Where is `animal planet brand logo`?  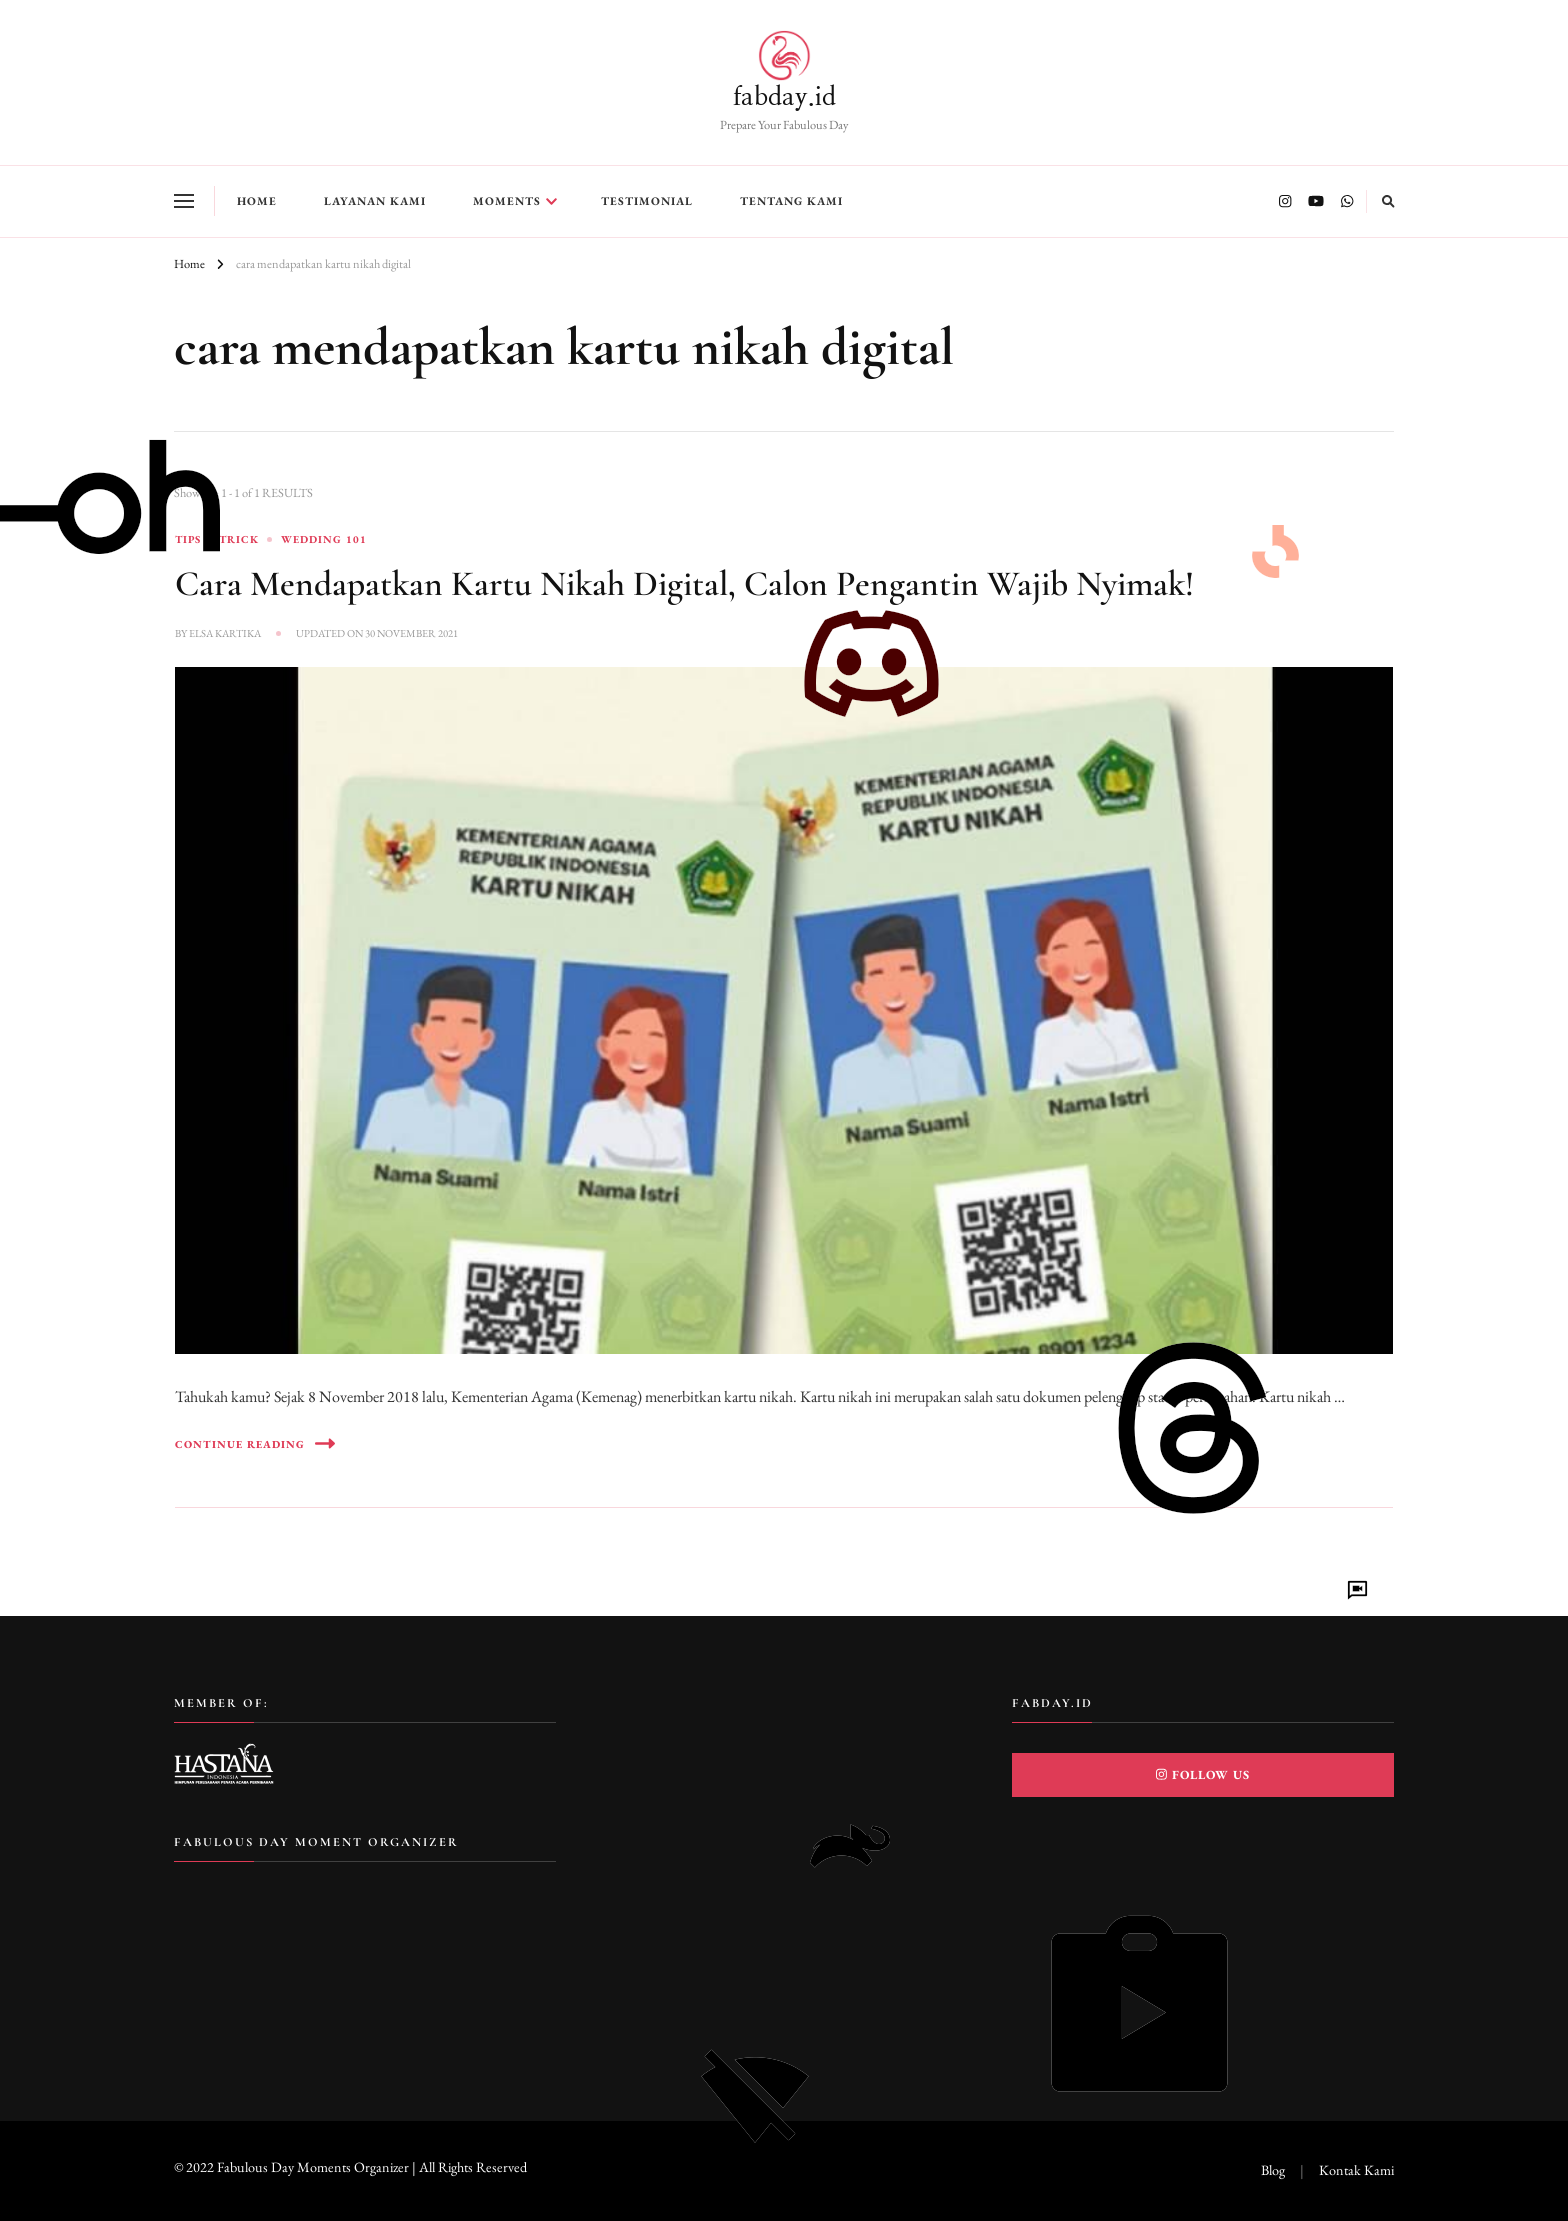 animal planet brand logo is located at coordinates (850, 1846).